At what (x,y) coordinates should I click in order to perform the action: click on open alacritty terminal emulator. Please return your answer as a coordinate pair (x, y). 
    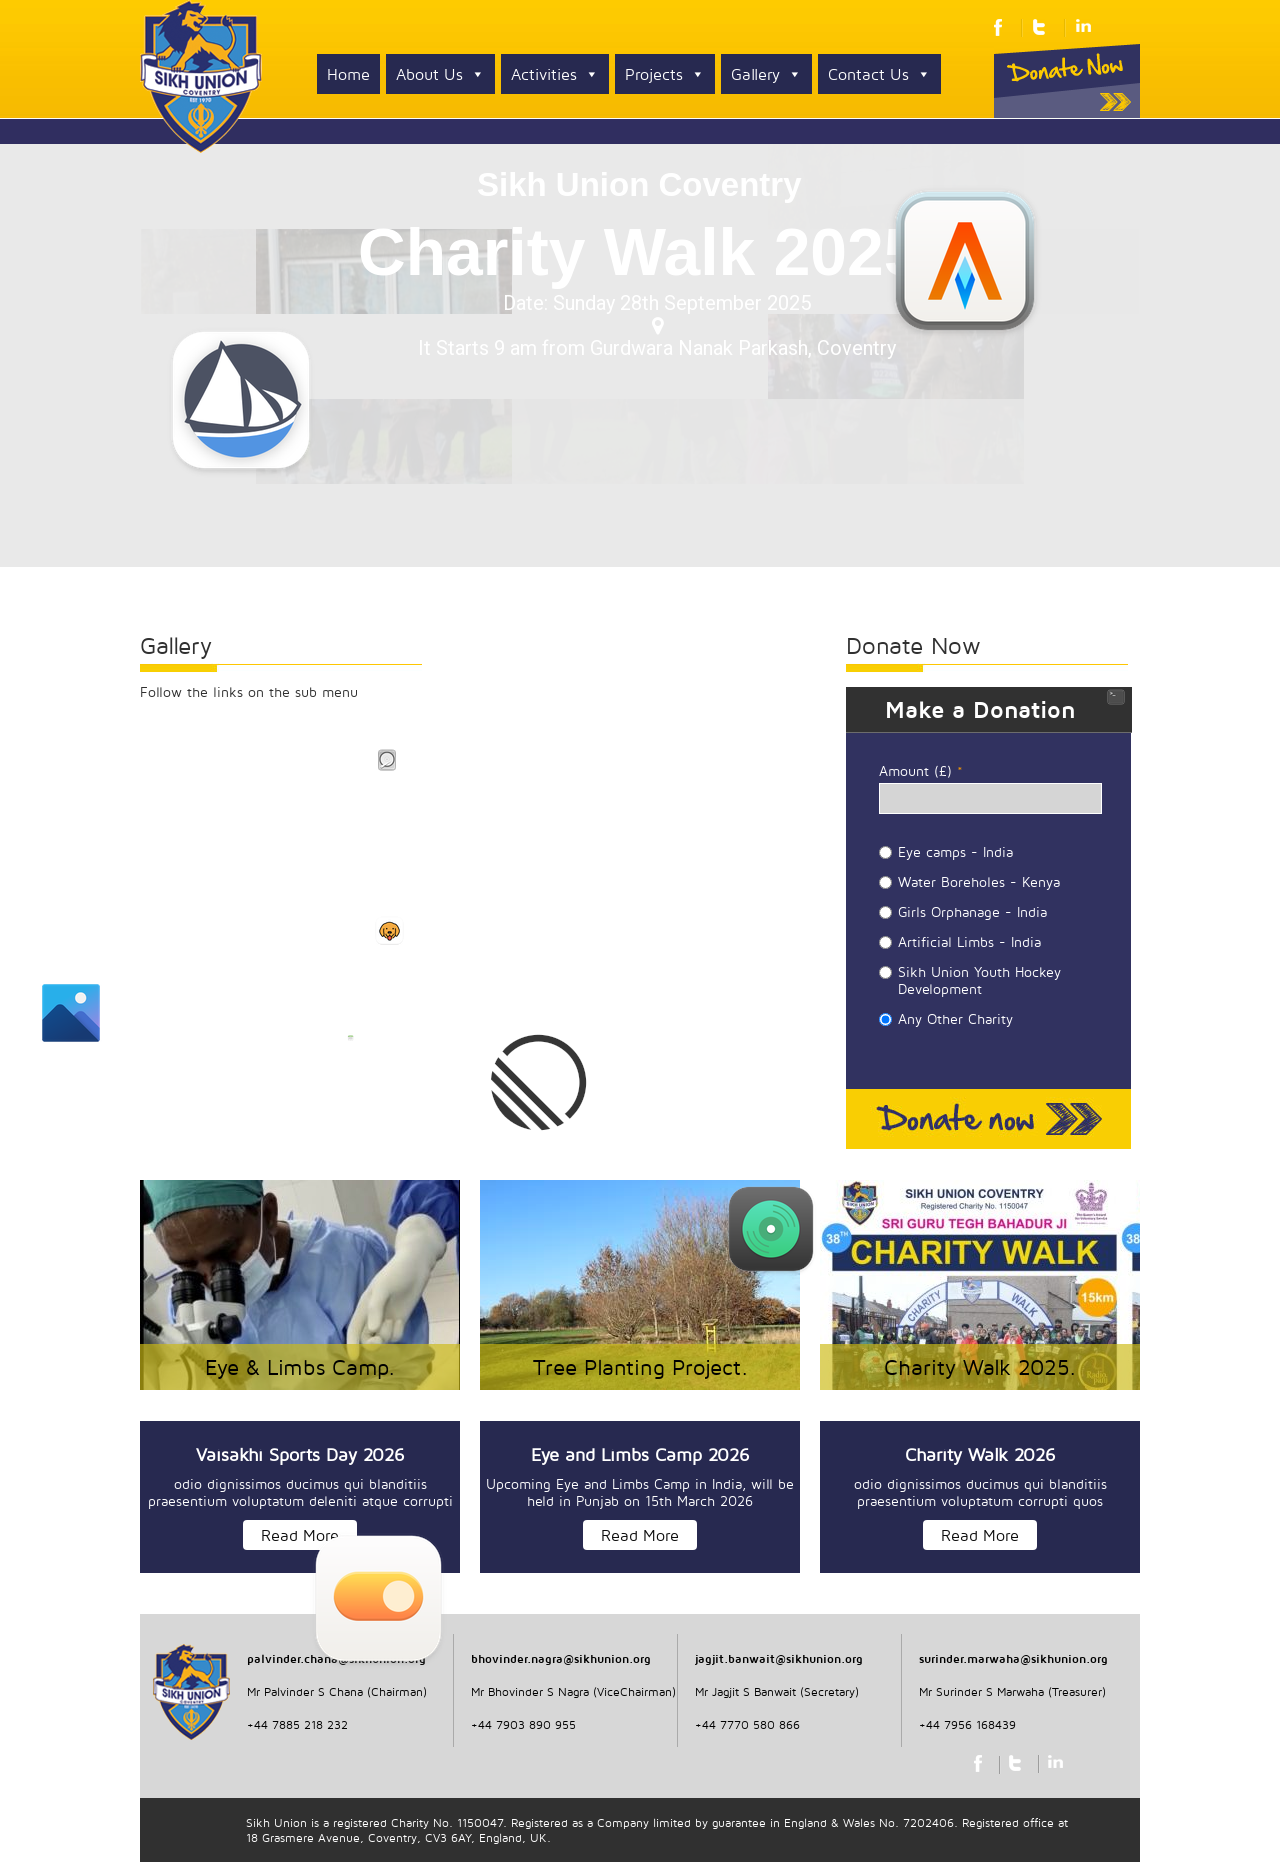
    Looking at the image, I should click on (965, 261).